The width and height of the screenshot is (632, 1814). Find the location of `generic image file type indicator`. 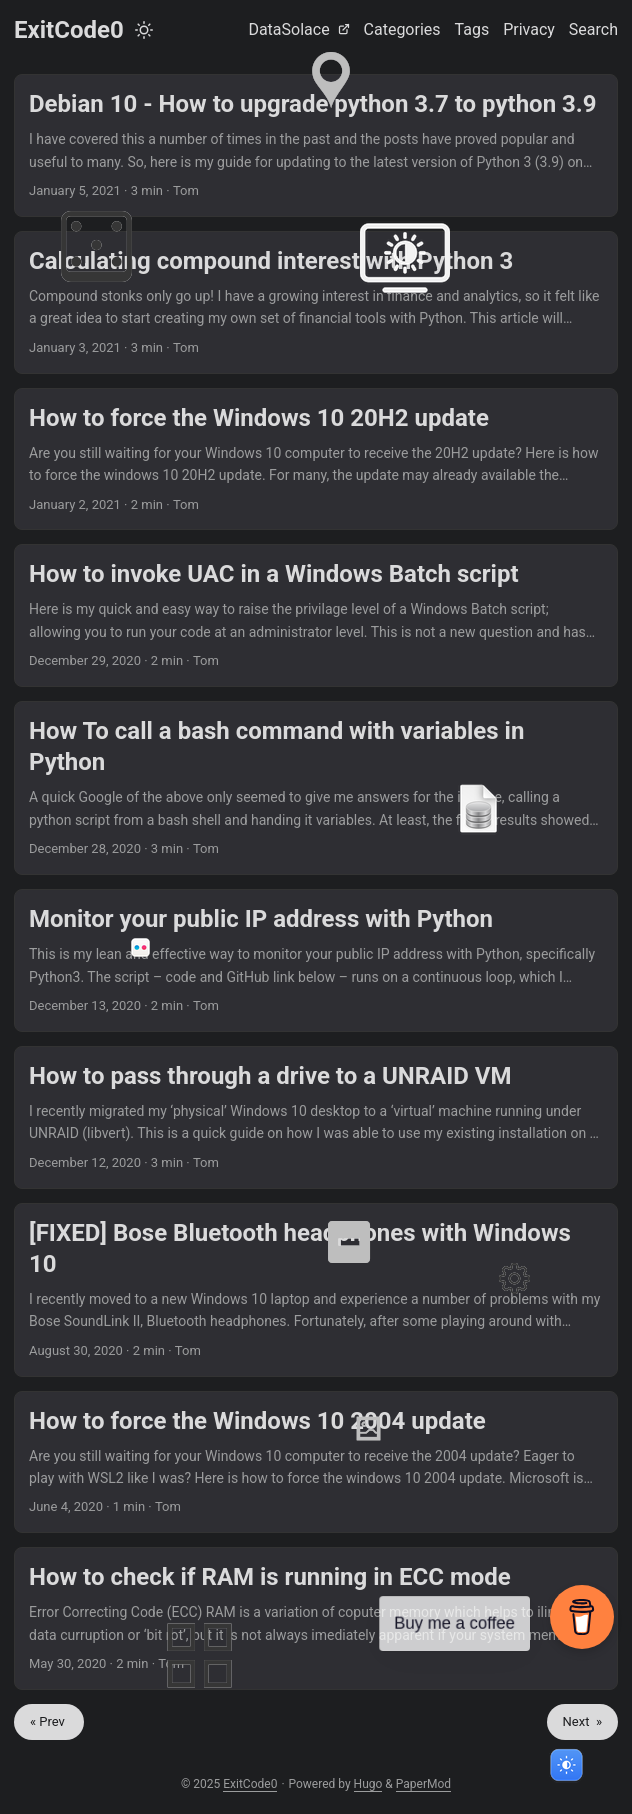

generic image file type indicator is located at coordinates (368, 1428).